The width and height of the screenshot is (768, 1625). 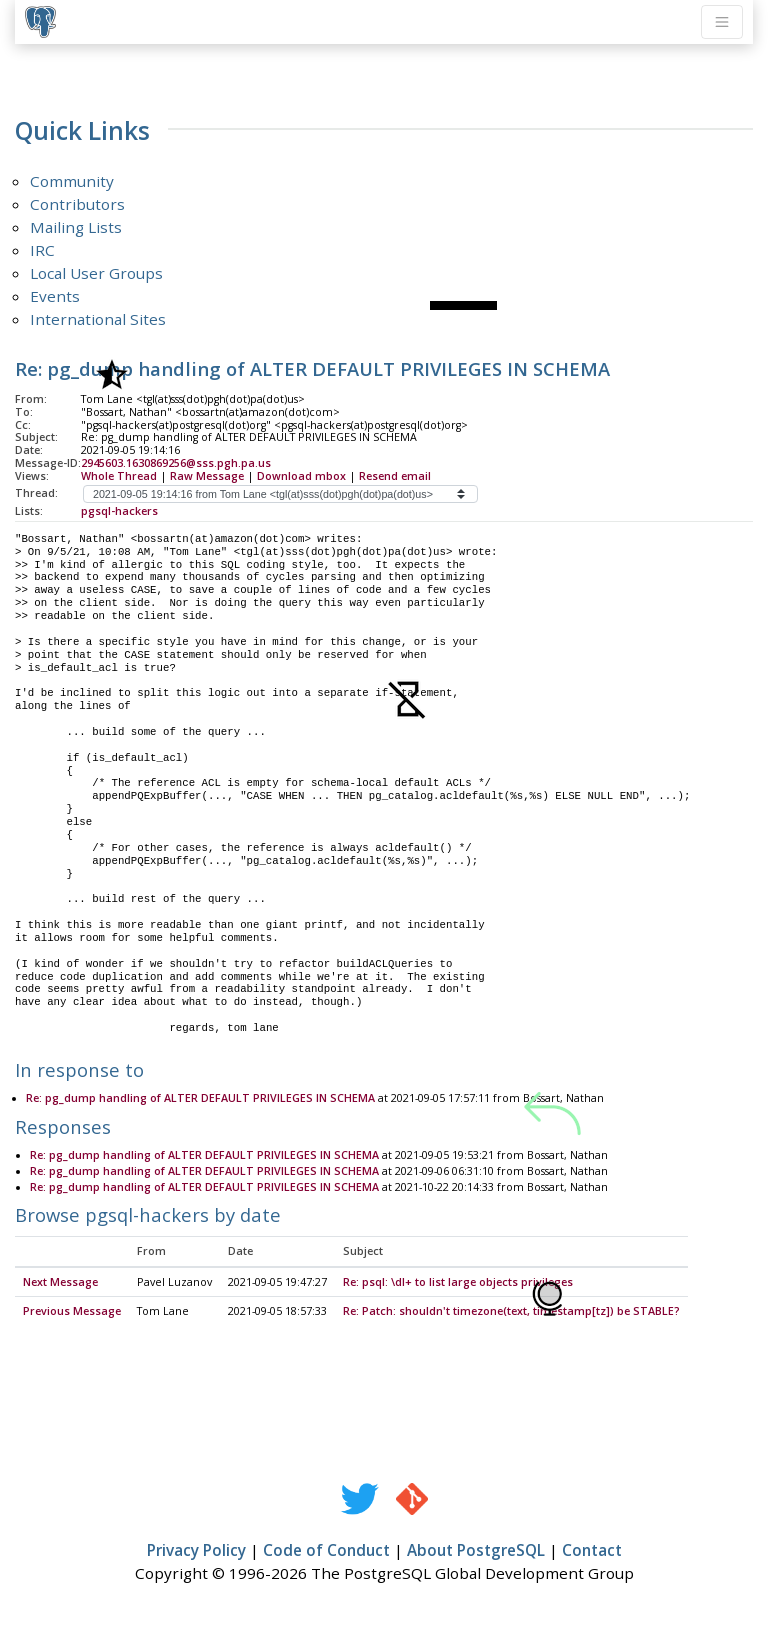 I want to click on reply to a message, so click(x=552, y=1113).